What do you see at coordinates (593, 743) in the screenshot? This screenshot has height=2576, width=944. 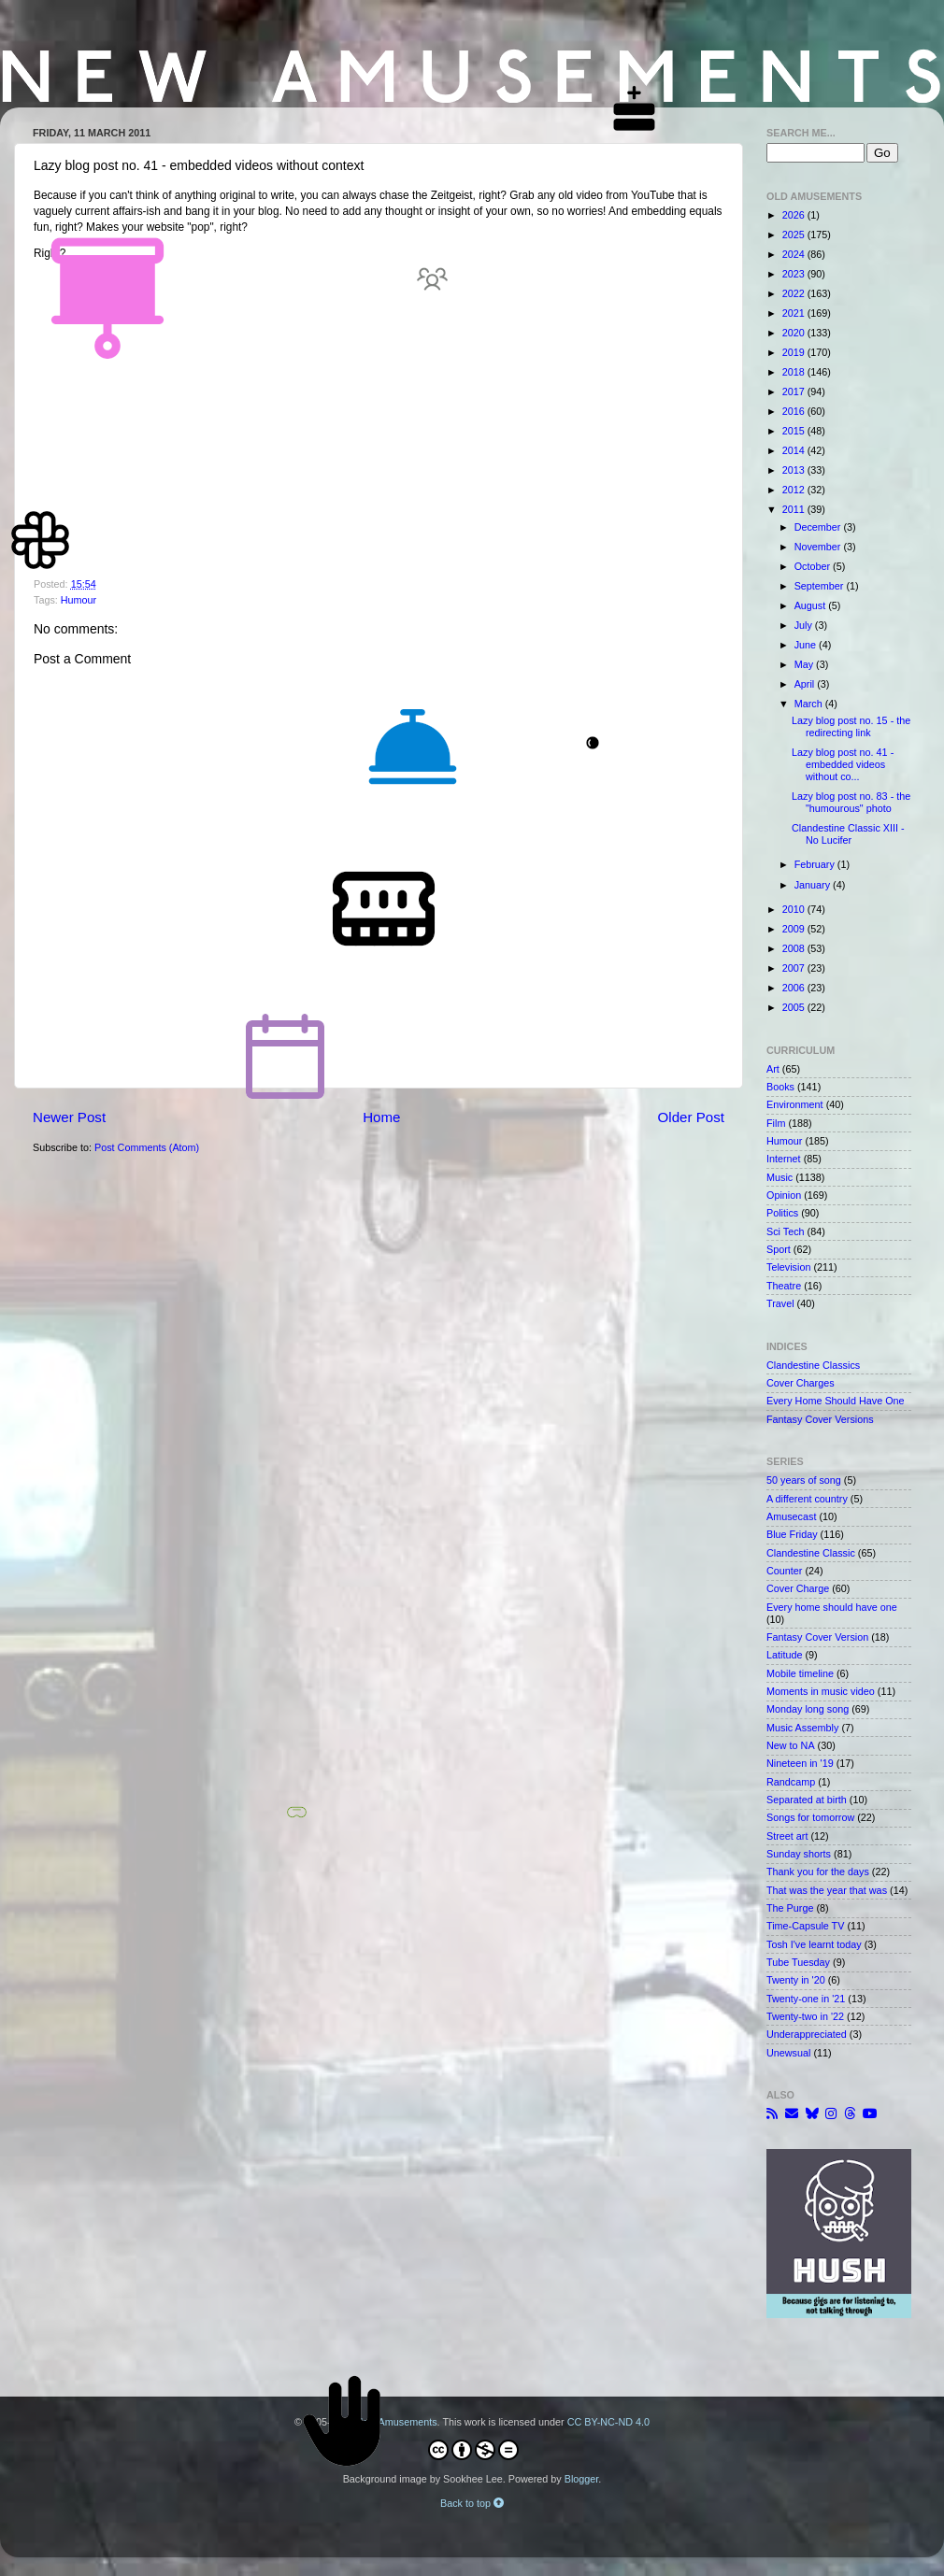 I see `apply inner shadow effect to the left side` at bounding box center [593, 743].